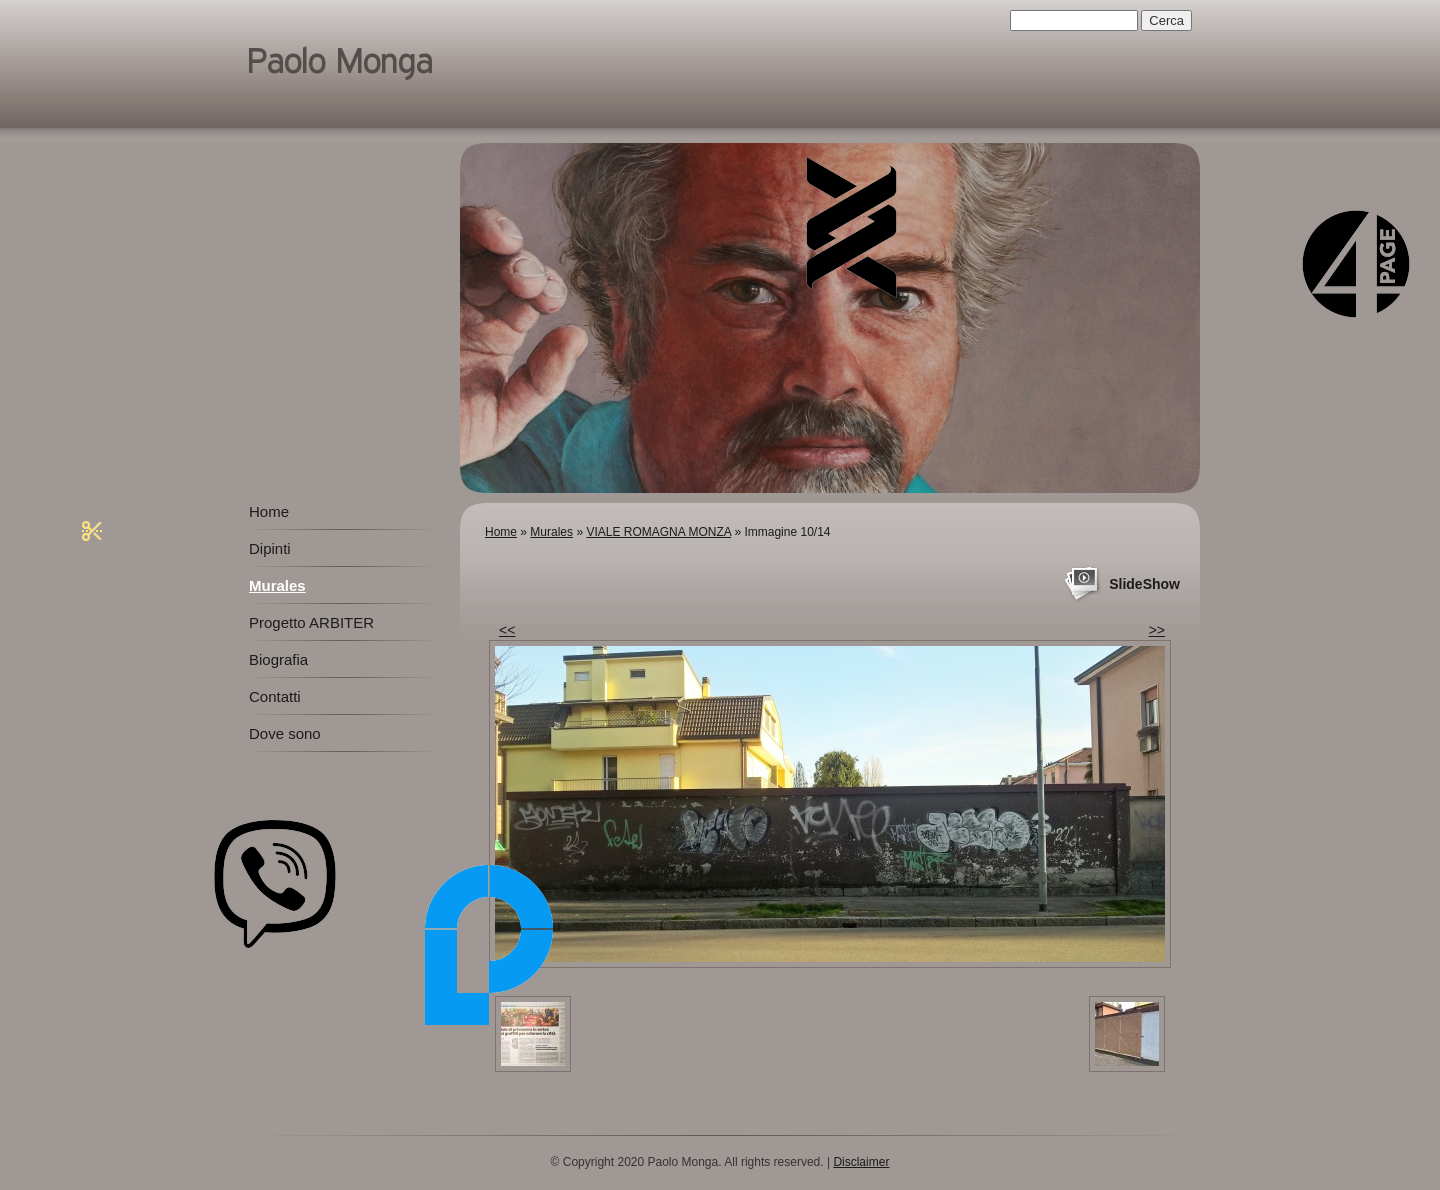 The image size is (1440, 1190). Describe the element at coordinates (489, 945) in the screenshot. I see `open passport app` at that location.